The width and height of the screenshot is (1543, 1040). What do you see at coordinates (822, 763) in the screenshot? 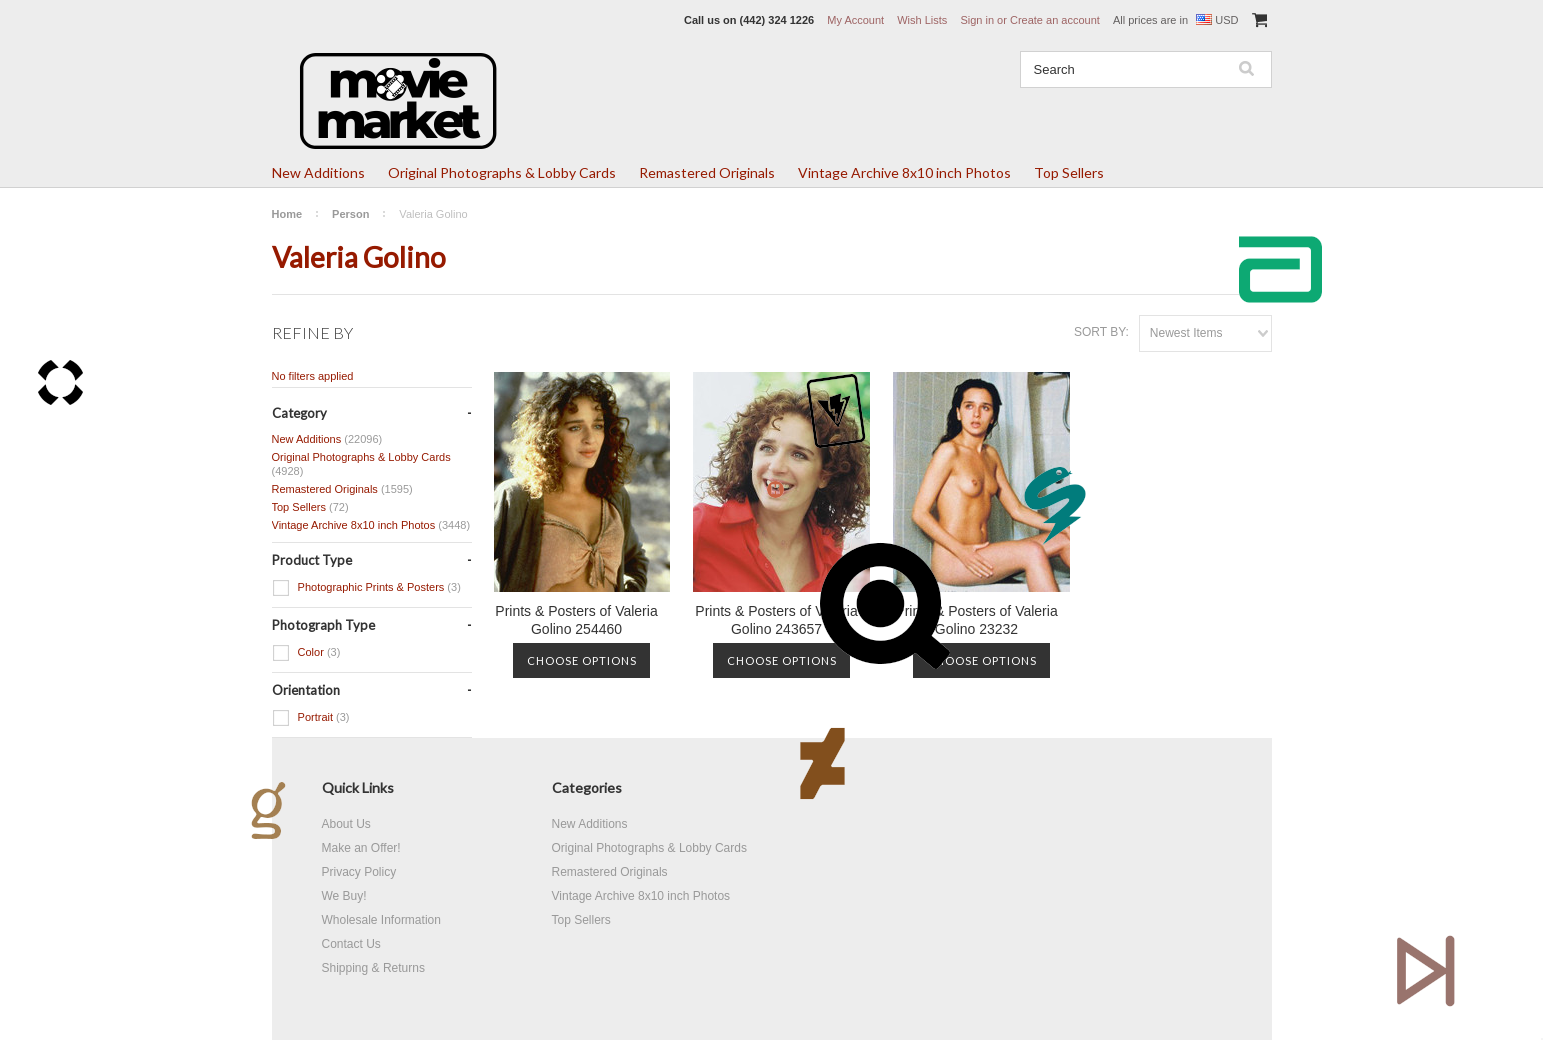
I see `visit deviantart profile or page` at bounding box center [822, 763].